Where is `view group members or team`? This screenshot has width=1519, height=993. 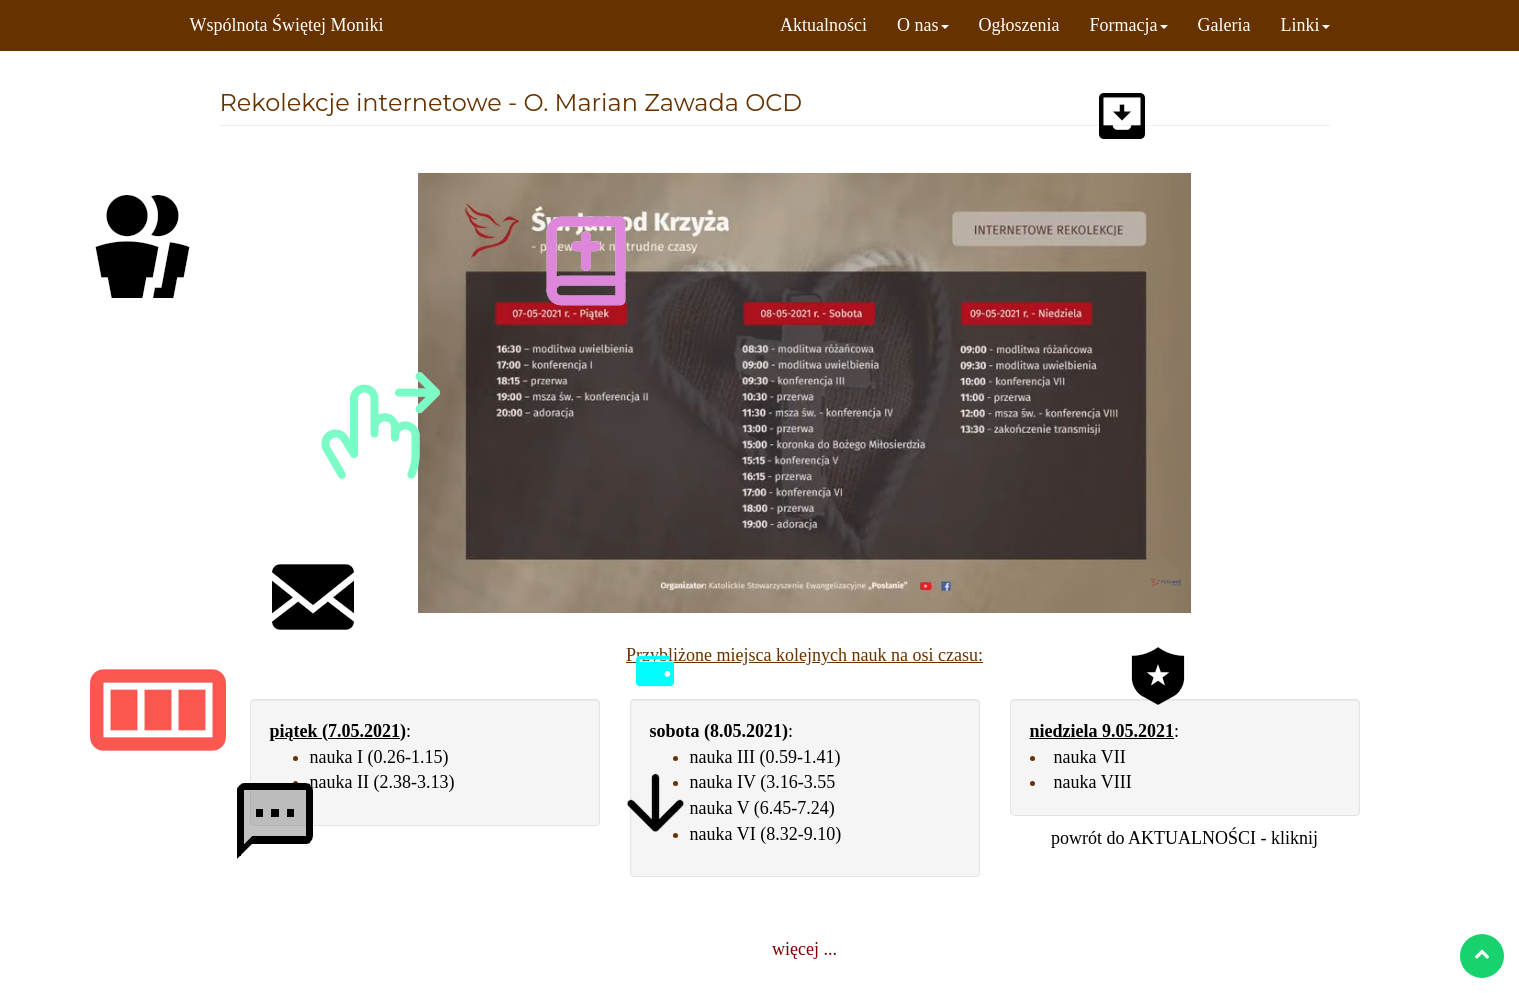 view group members or team is located at coordinates (142, 246).